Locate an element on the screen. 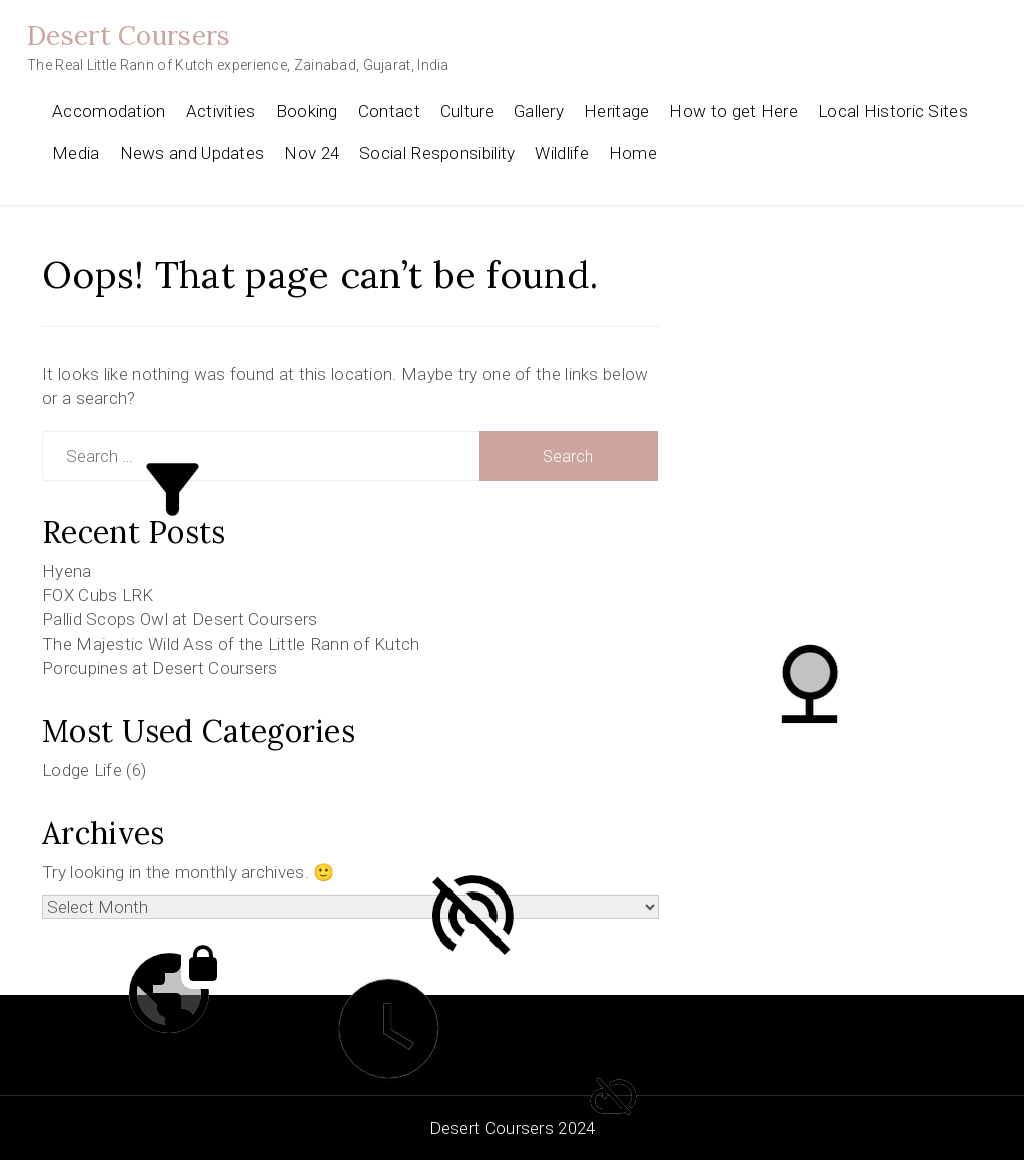  indicates no cloud connection or offline status is located at coordinates (613, 1096).